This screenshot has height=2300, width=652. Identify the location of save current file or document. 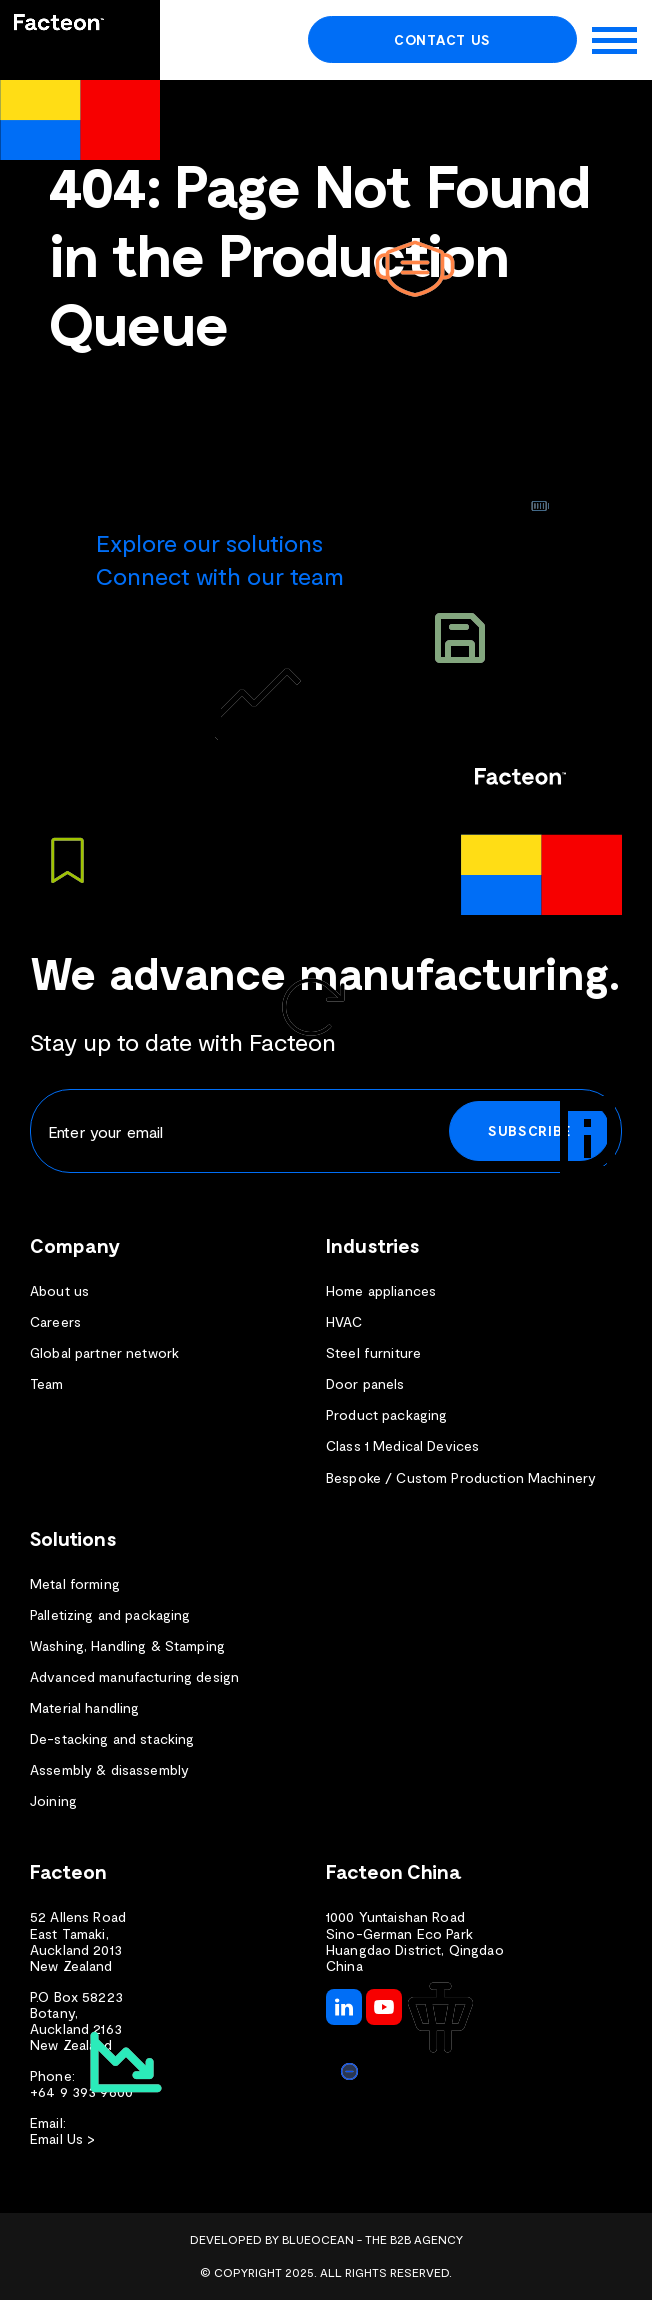
(460, 638).